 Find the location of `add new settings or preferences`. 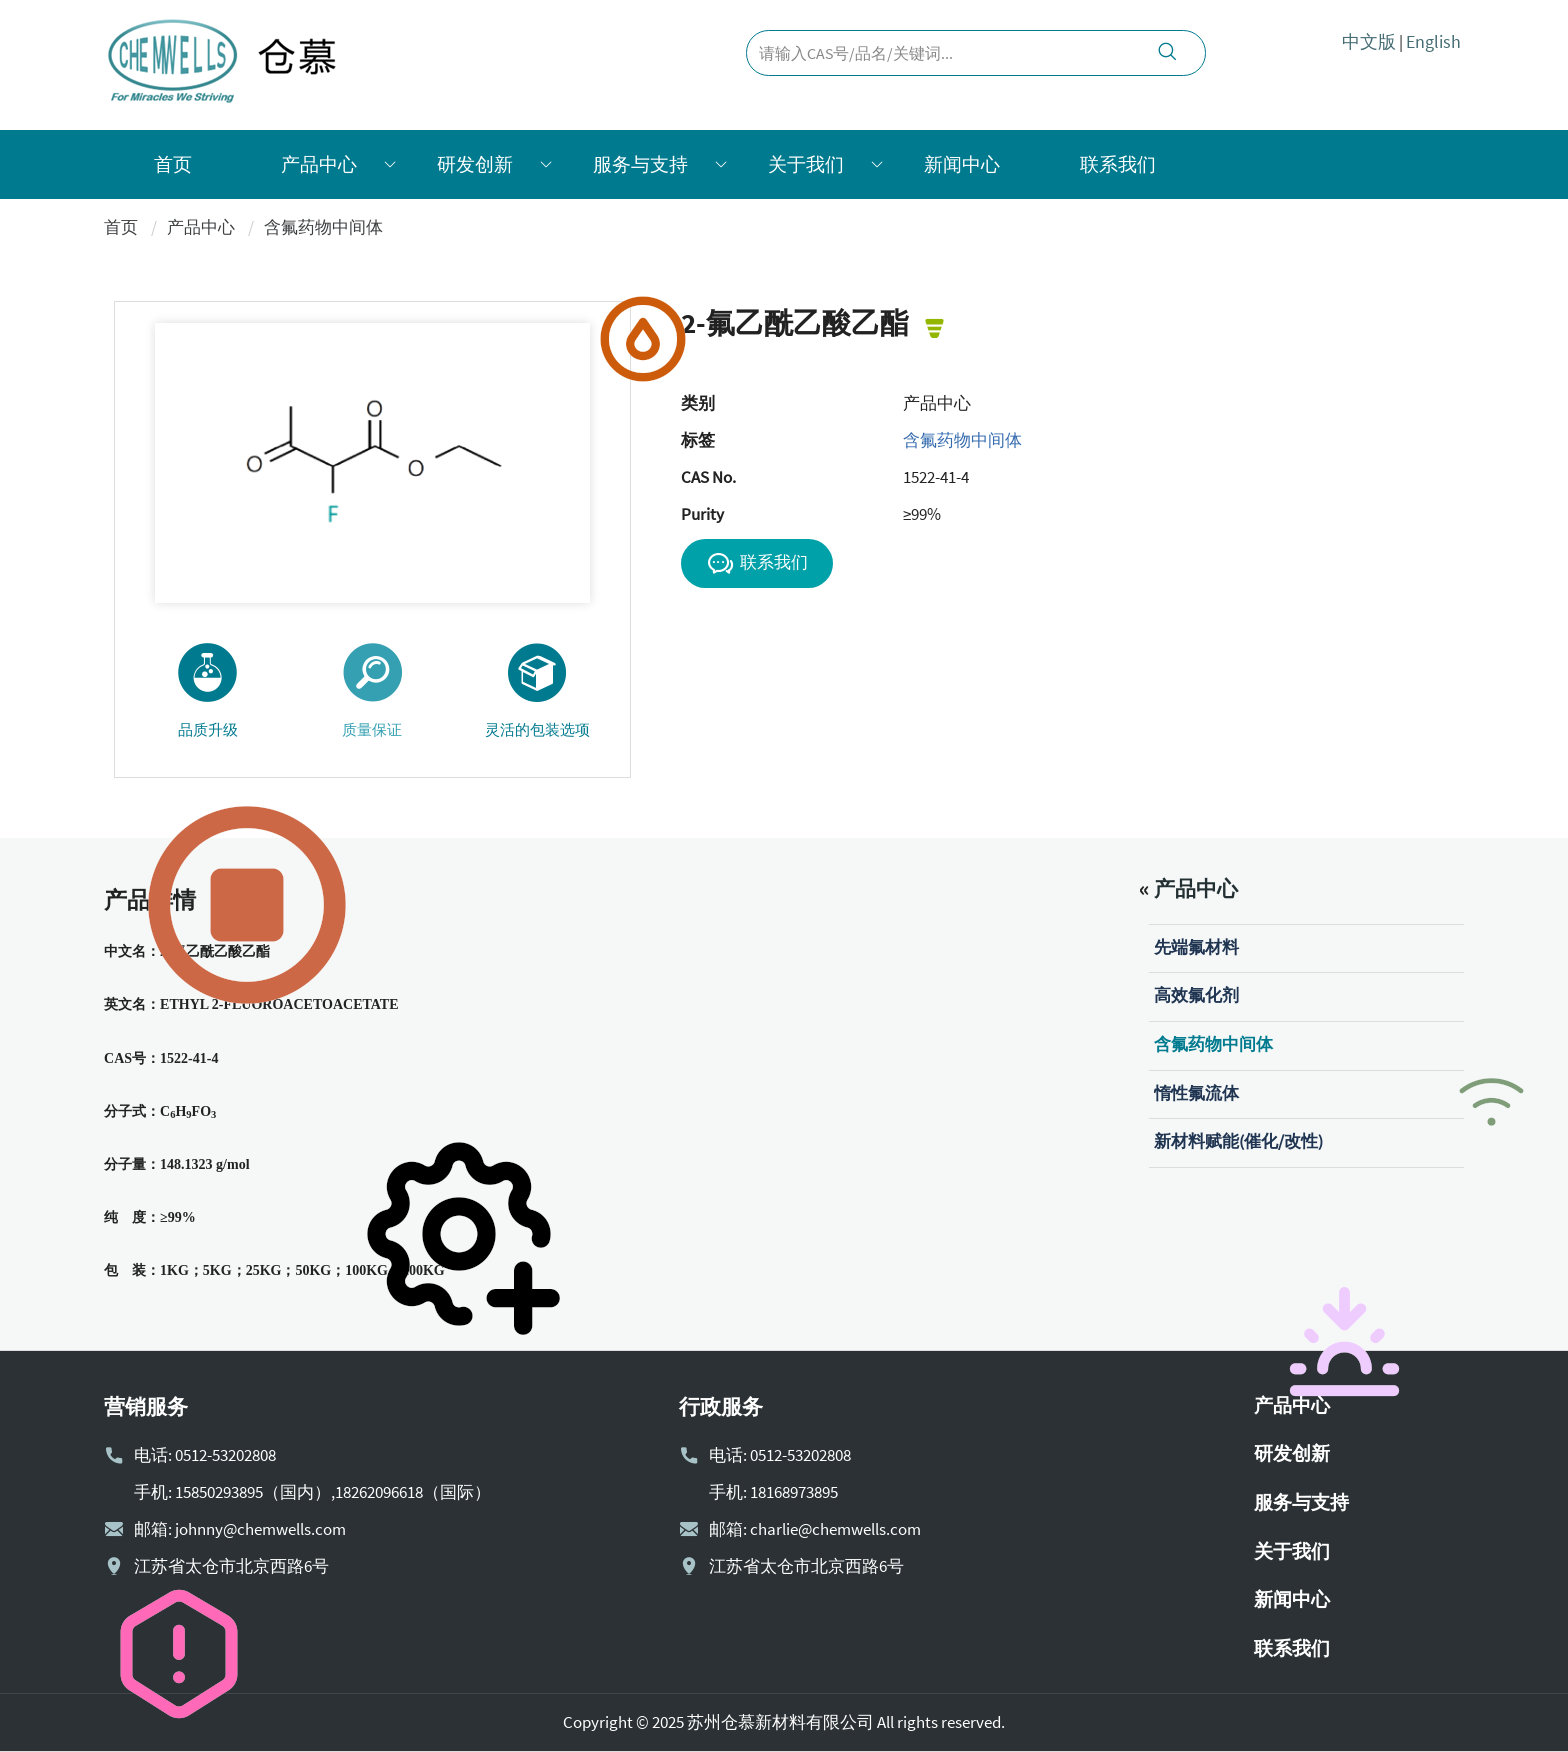

add new settings or preferences is located at coordinates (459, 1234).